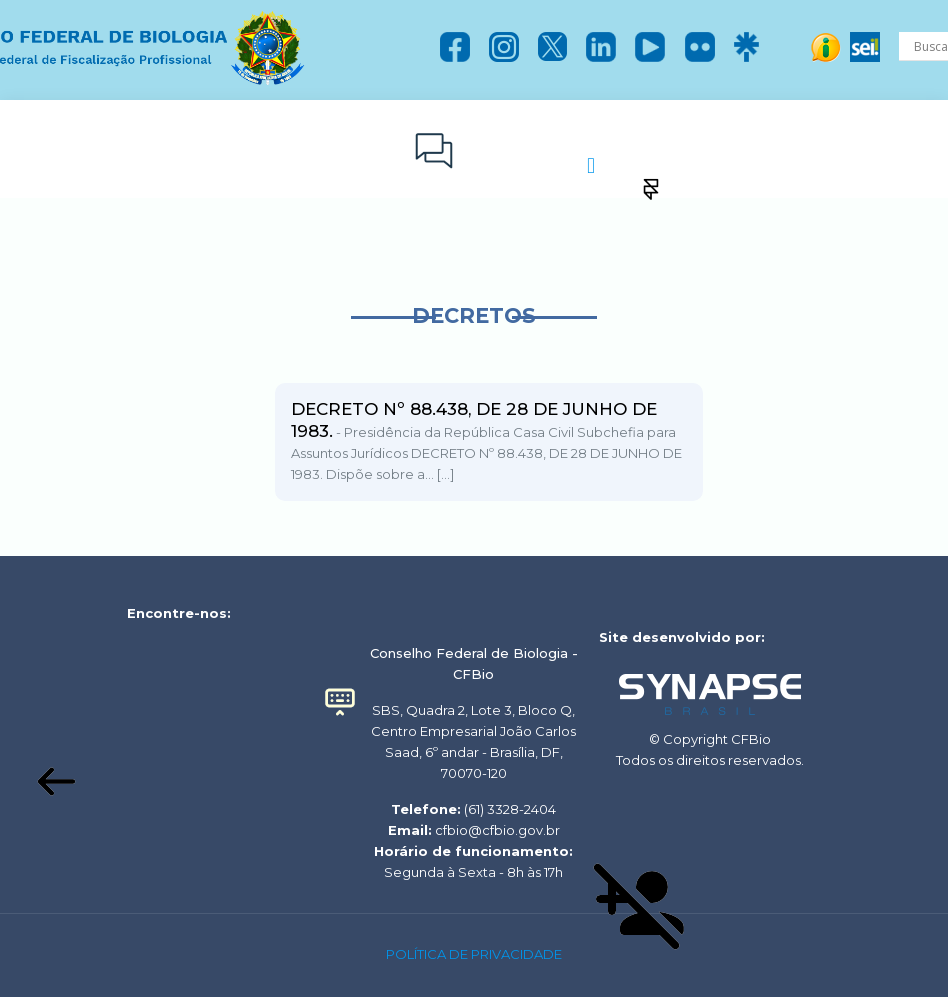  Describe the element at coordinates (651, 189) in the screenshot. I see `open Framer design tool` at that location.